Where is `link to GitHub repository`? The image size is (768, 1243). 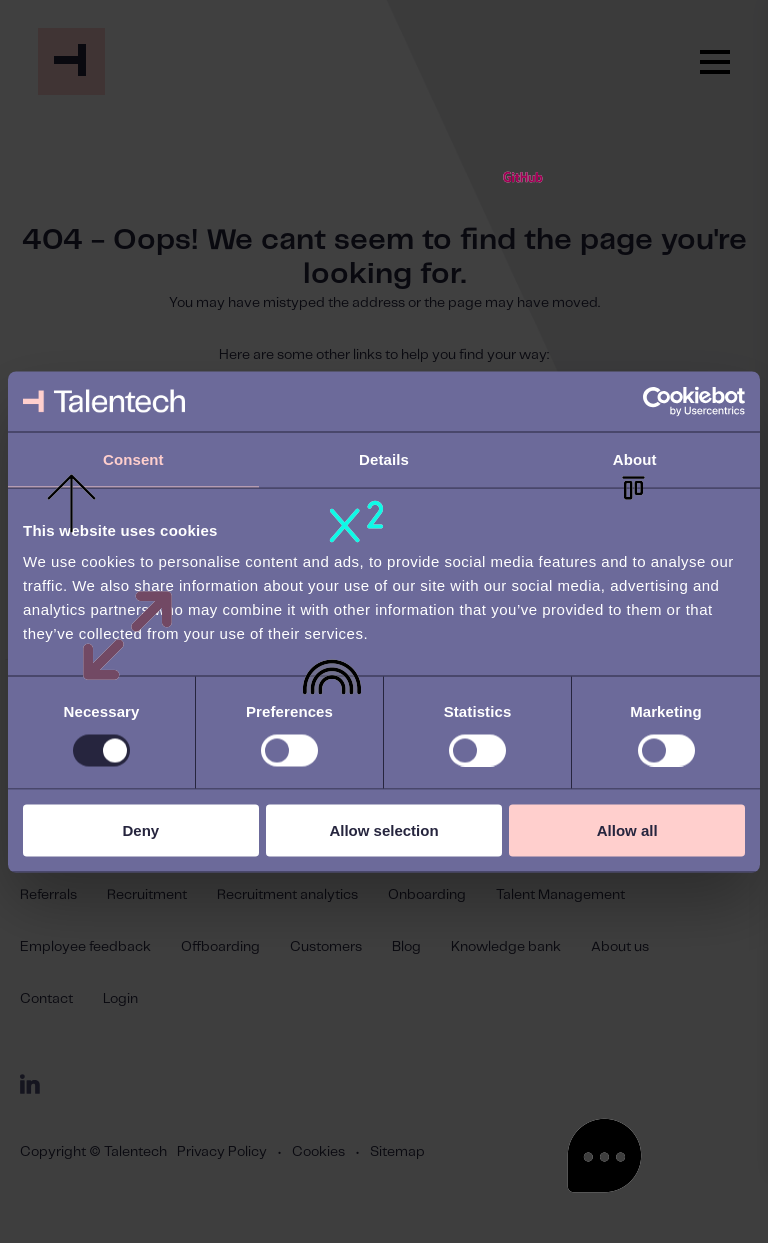 link to GitHub repository is located at coordinates (523, 177).